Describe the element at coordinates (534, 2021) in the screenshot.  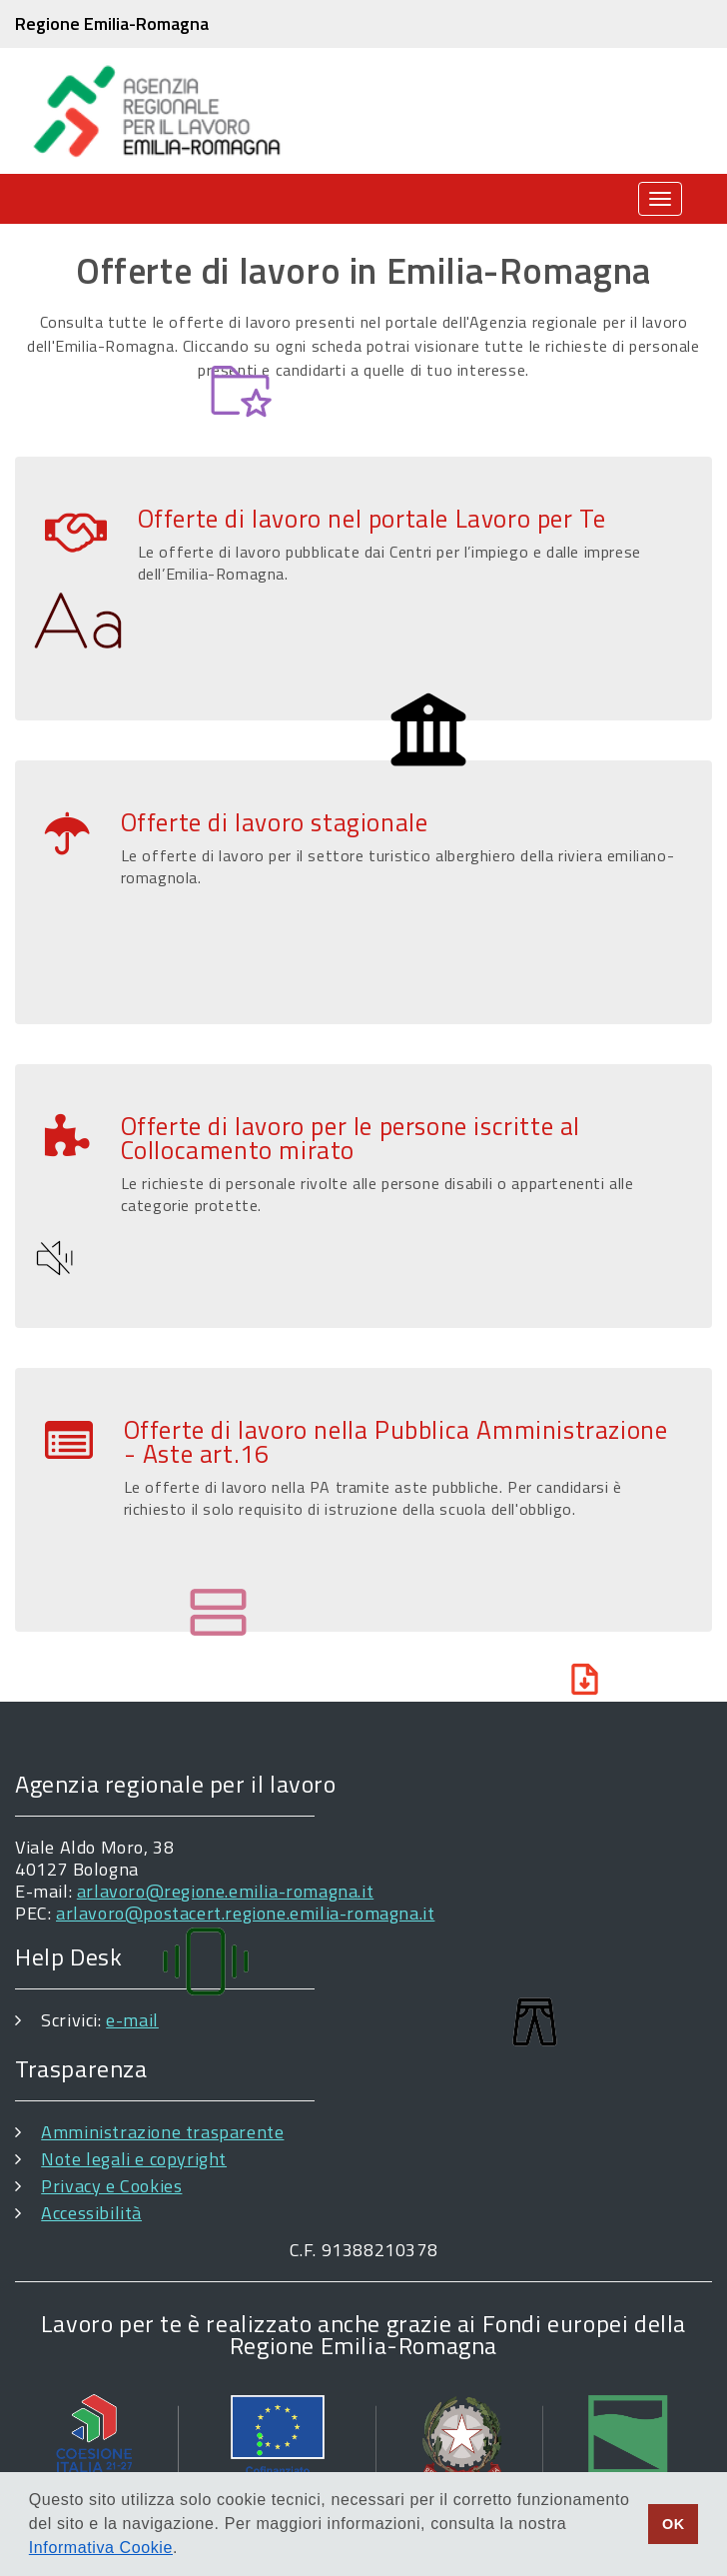
I see `browse pants or bottoms in a clothing app` at that location.